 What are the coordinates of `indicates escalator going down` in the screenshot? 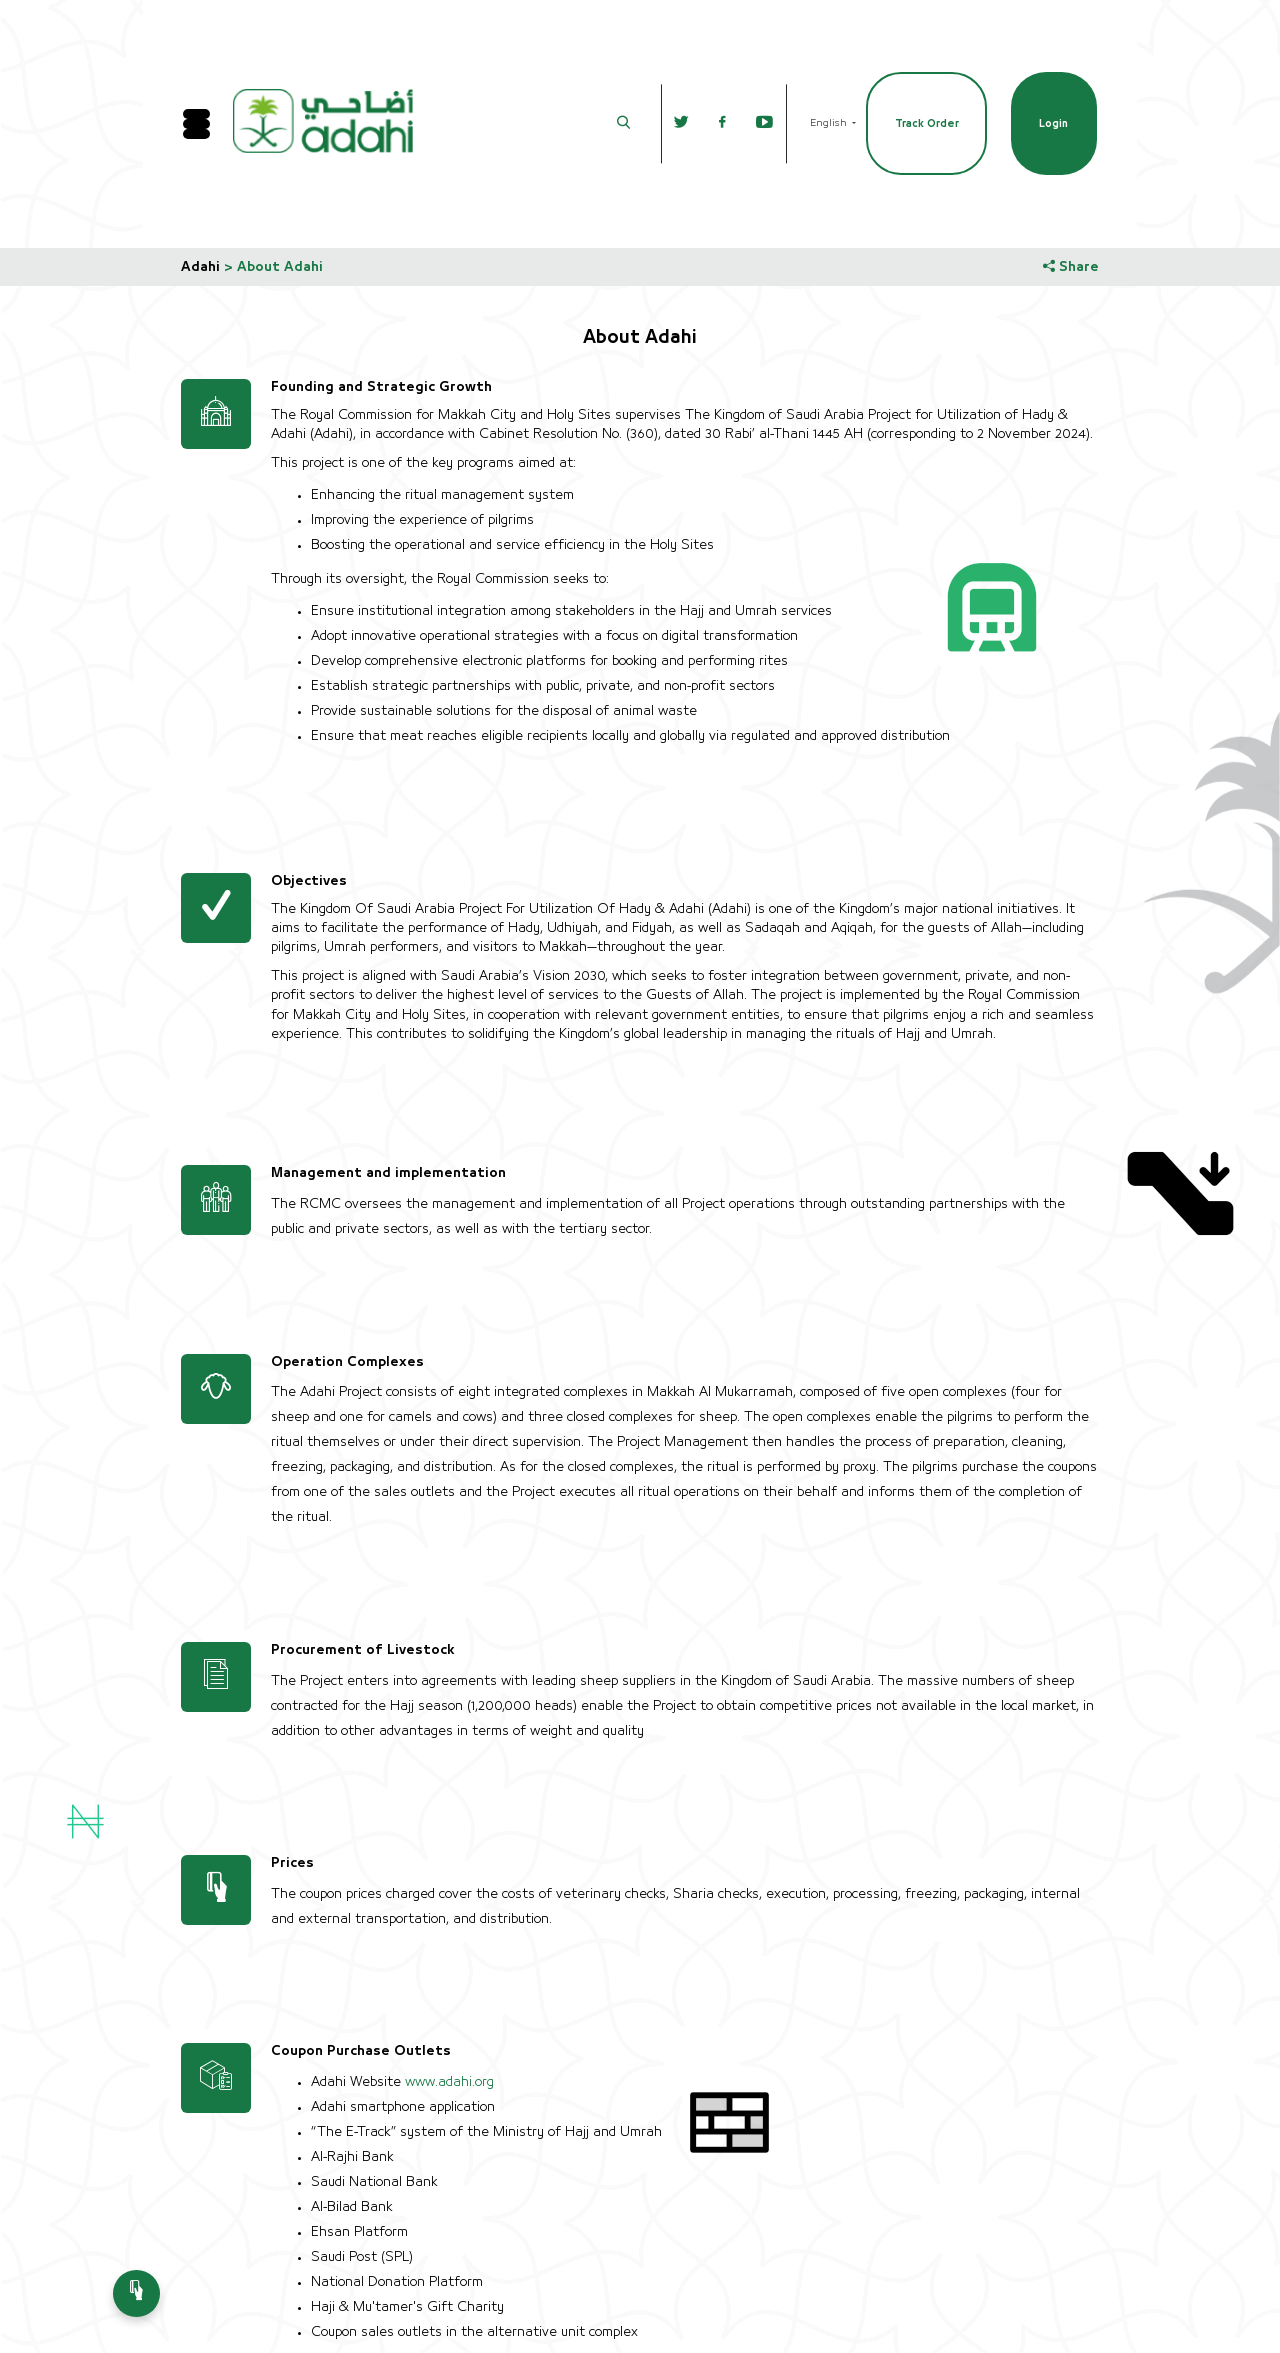 It's located at (1180, 1193).